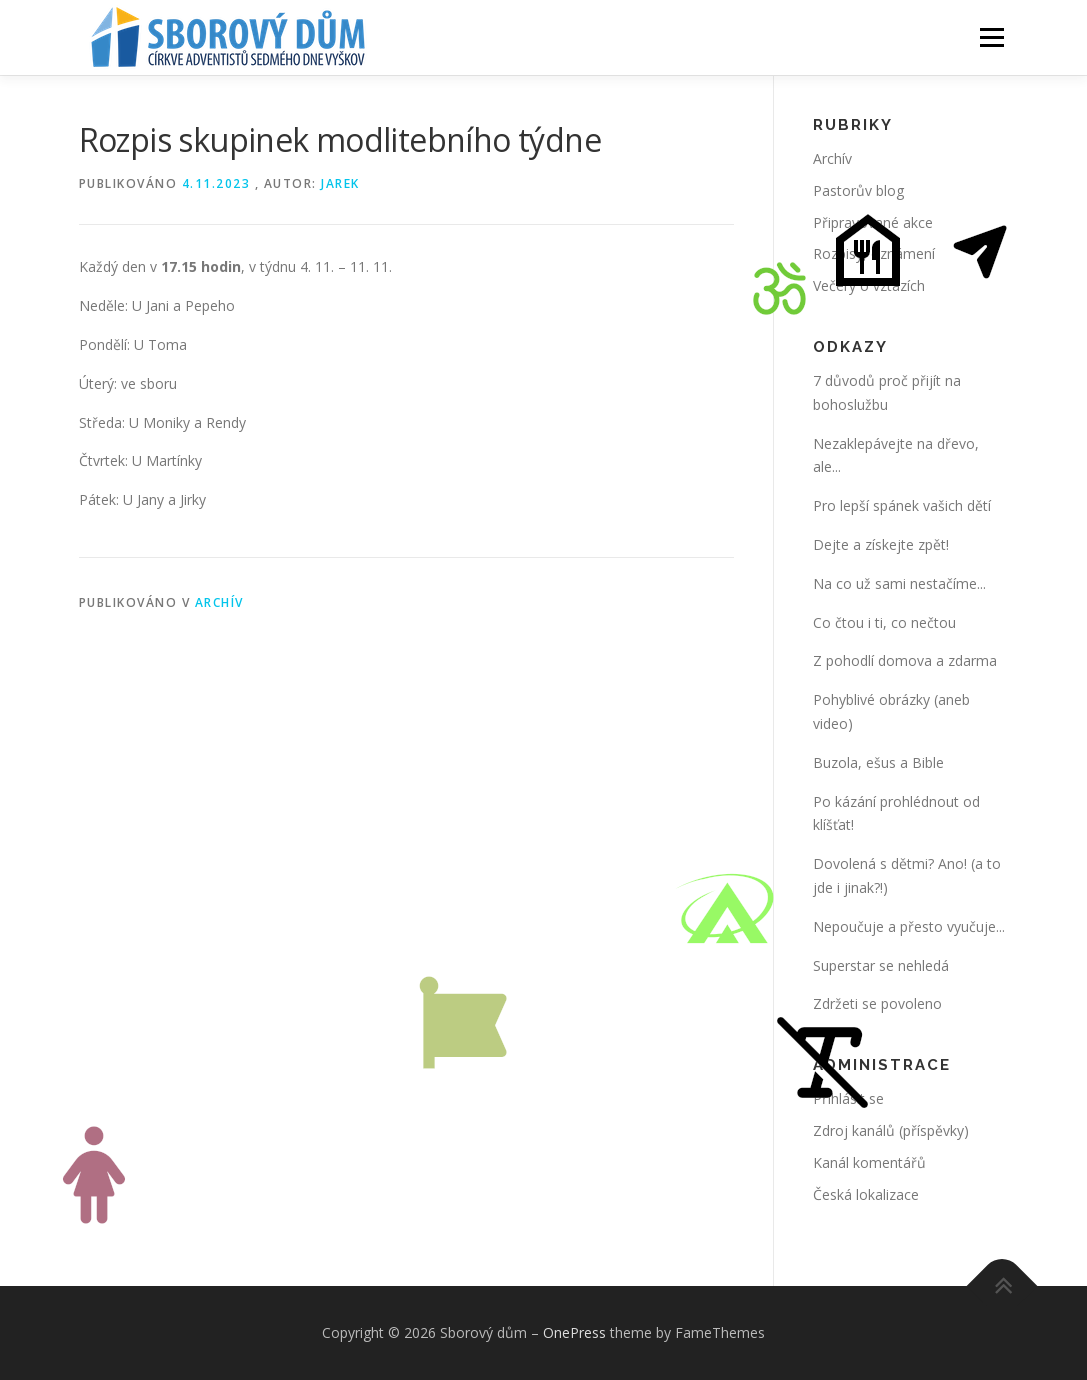 This screenshot has height=1380, width=1087. I want to click on font awesome brand logo, so click(463, 1022).